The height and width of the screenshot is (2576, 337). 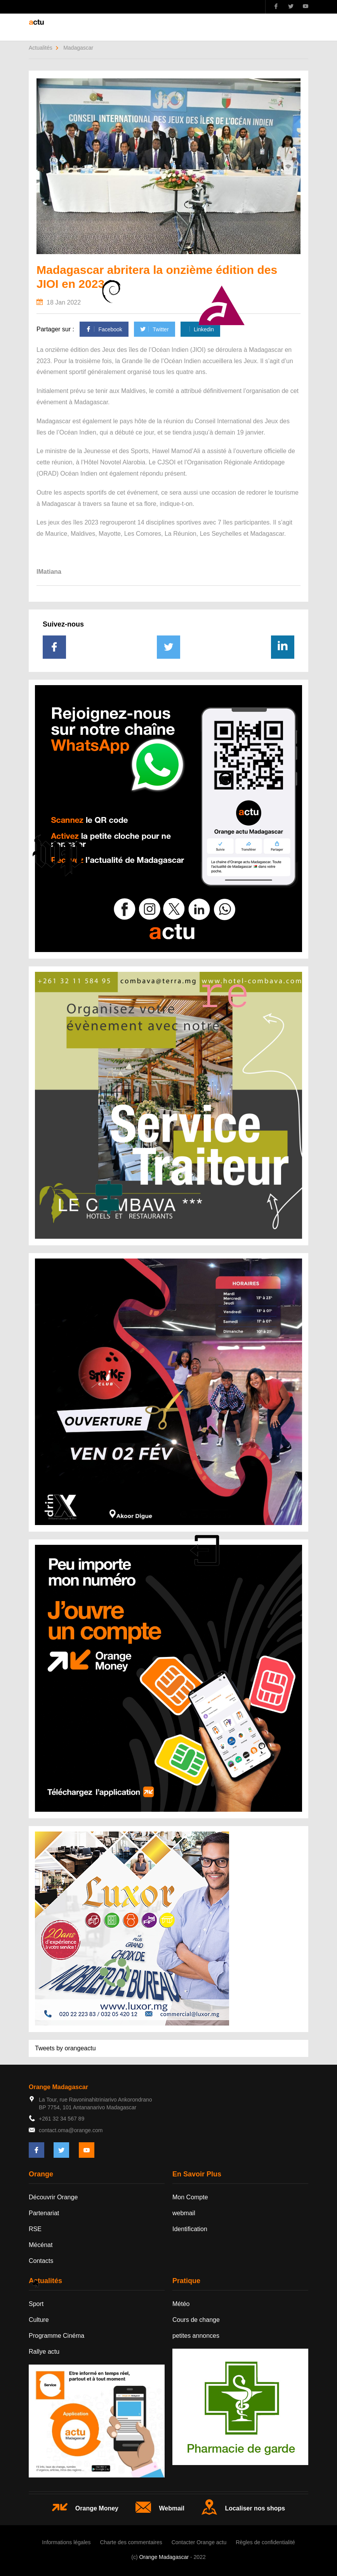 What do you see at coordinates (226, 779) in the screenshot?
I see `Cloudera company logo` at bounding box center [226, 779].